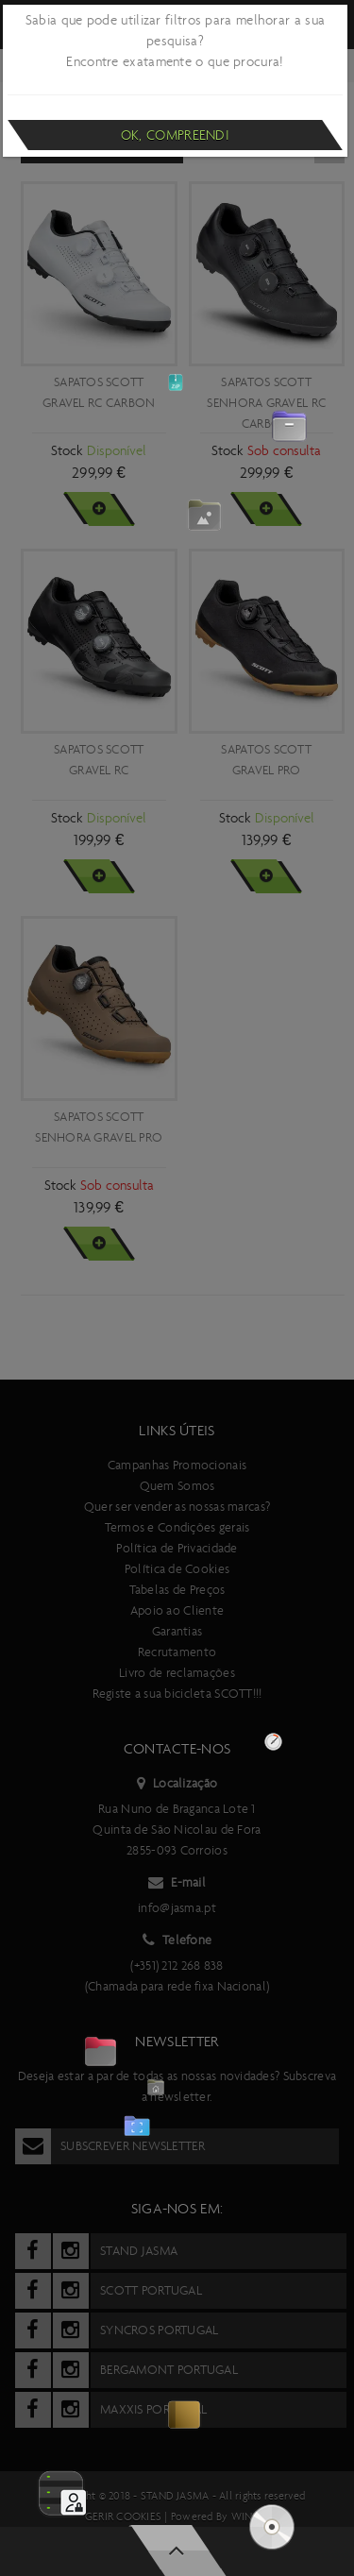 This screenshot has width=354, height=2576. I want to click on open screenshots folder, so click(137, 2127).